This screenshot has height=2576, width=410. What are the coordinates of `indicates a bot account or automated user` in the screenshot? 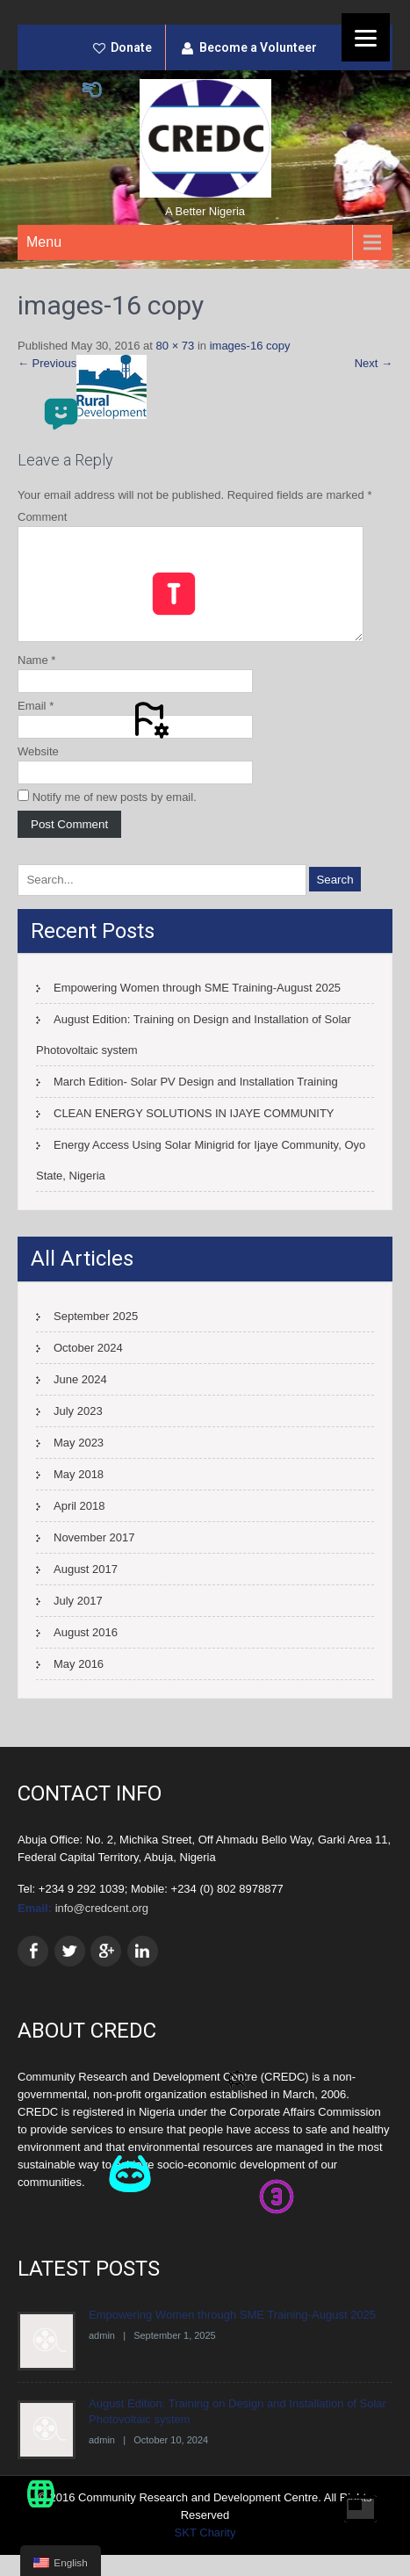 It's located at (130, 2174).